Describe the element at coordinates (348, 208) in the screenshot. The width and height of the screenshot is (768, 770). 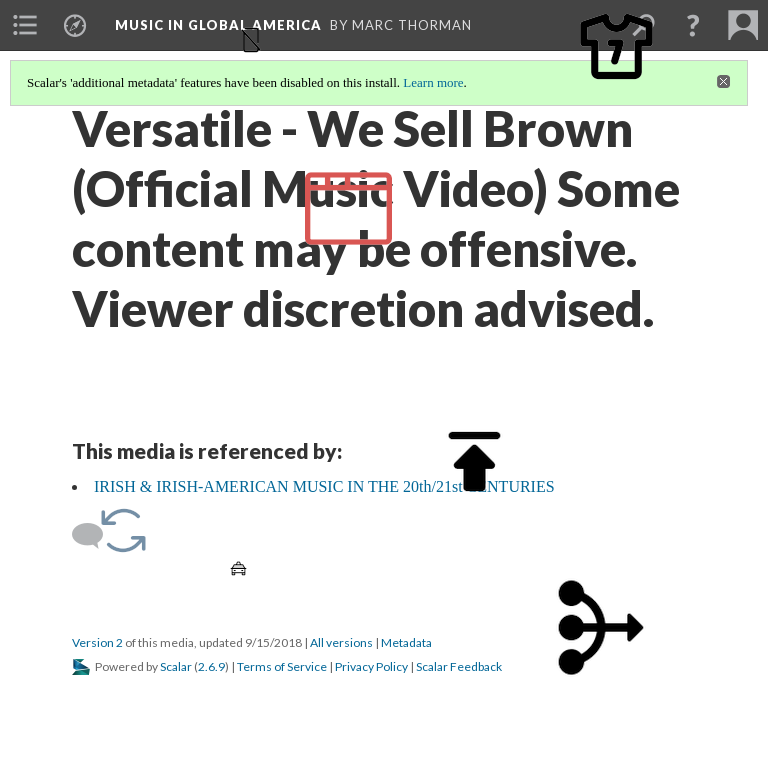
I see `open a new browser window` at that location.